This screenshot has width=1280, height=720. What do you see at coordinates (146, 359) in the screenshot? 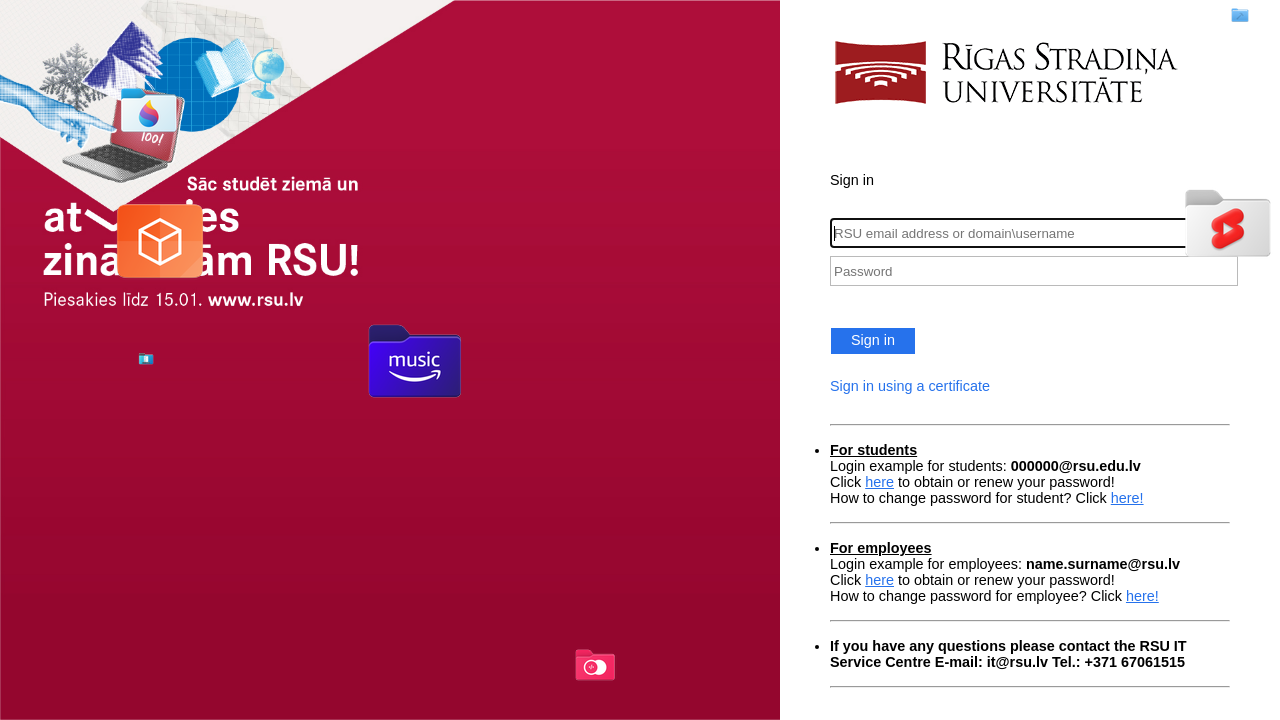
I see `open settings or preferences folder` at bounding box center [146, 359].